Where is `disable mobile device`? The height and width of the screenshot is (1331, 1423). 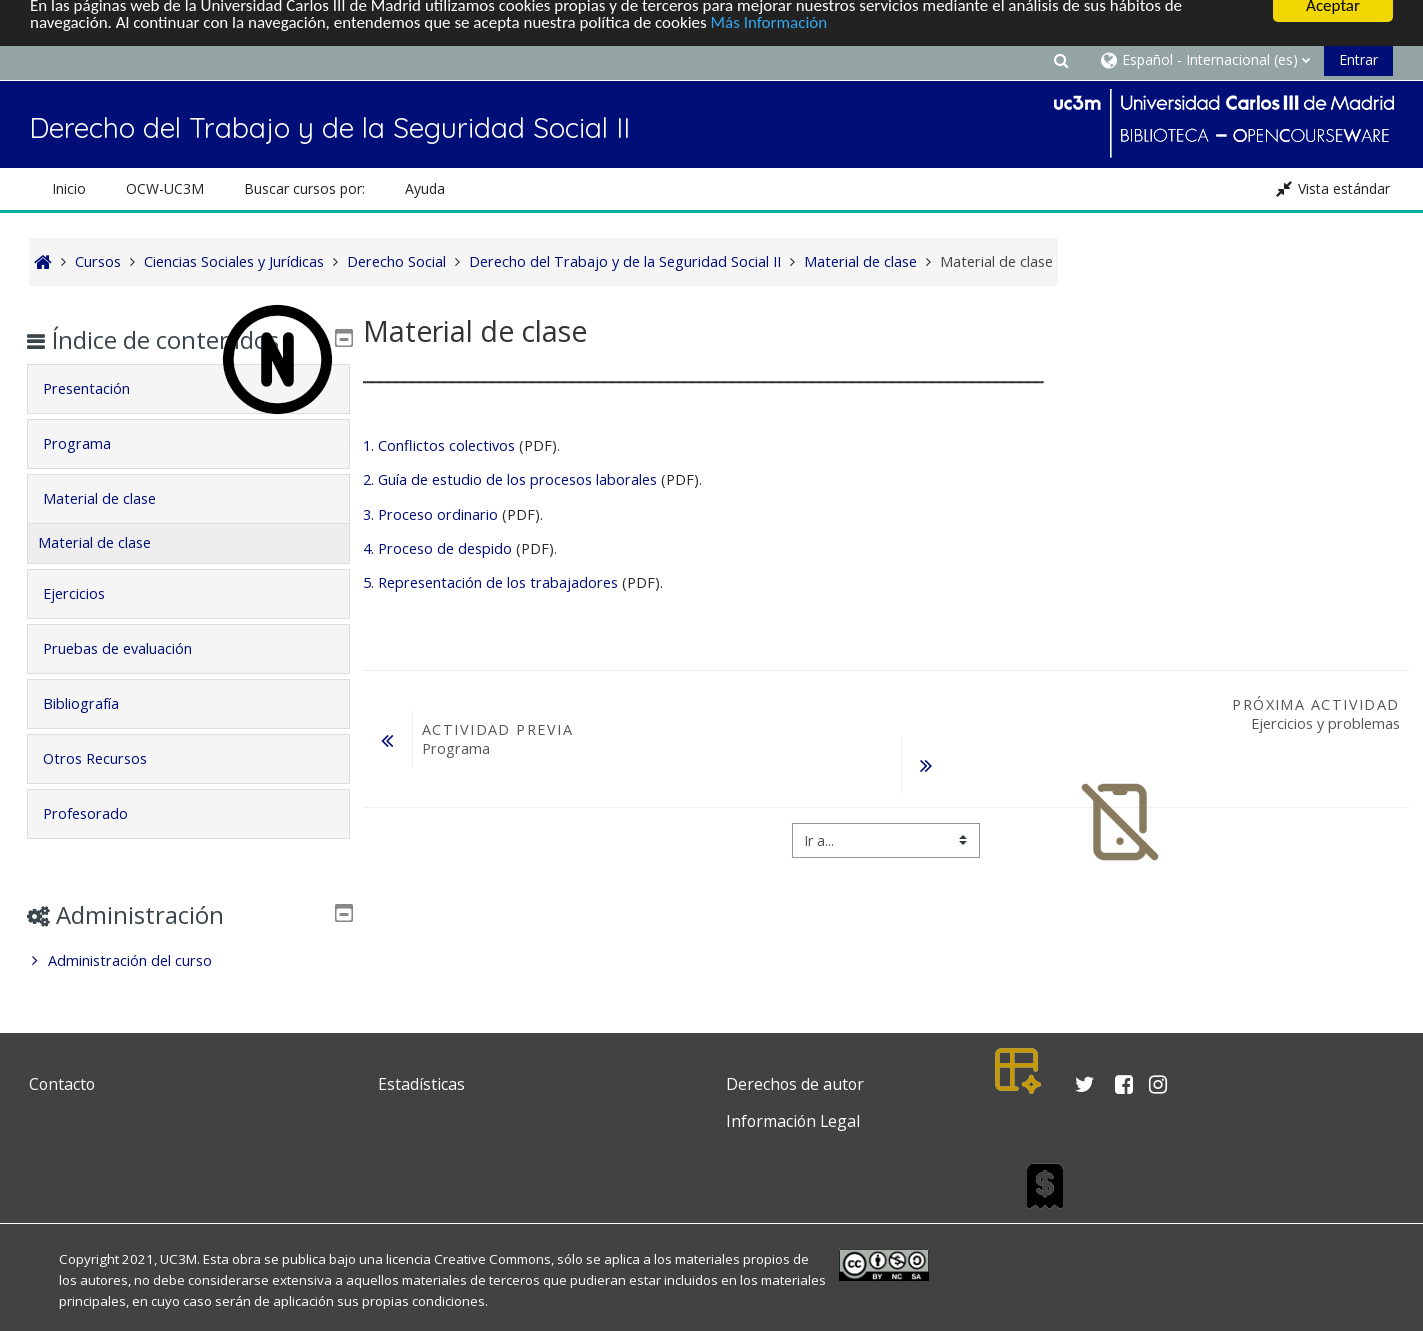 disable mobile device is located at coordinates (1120, 822).